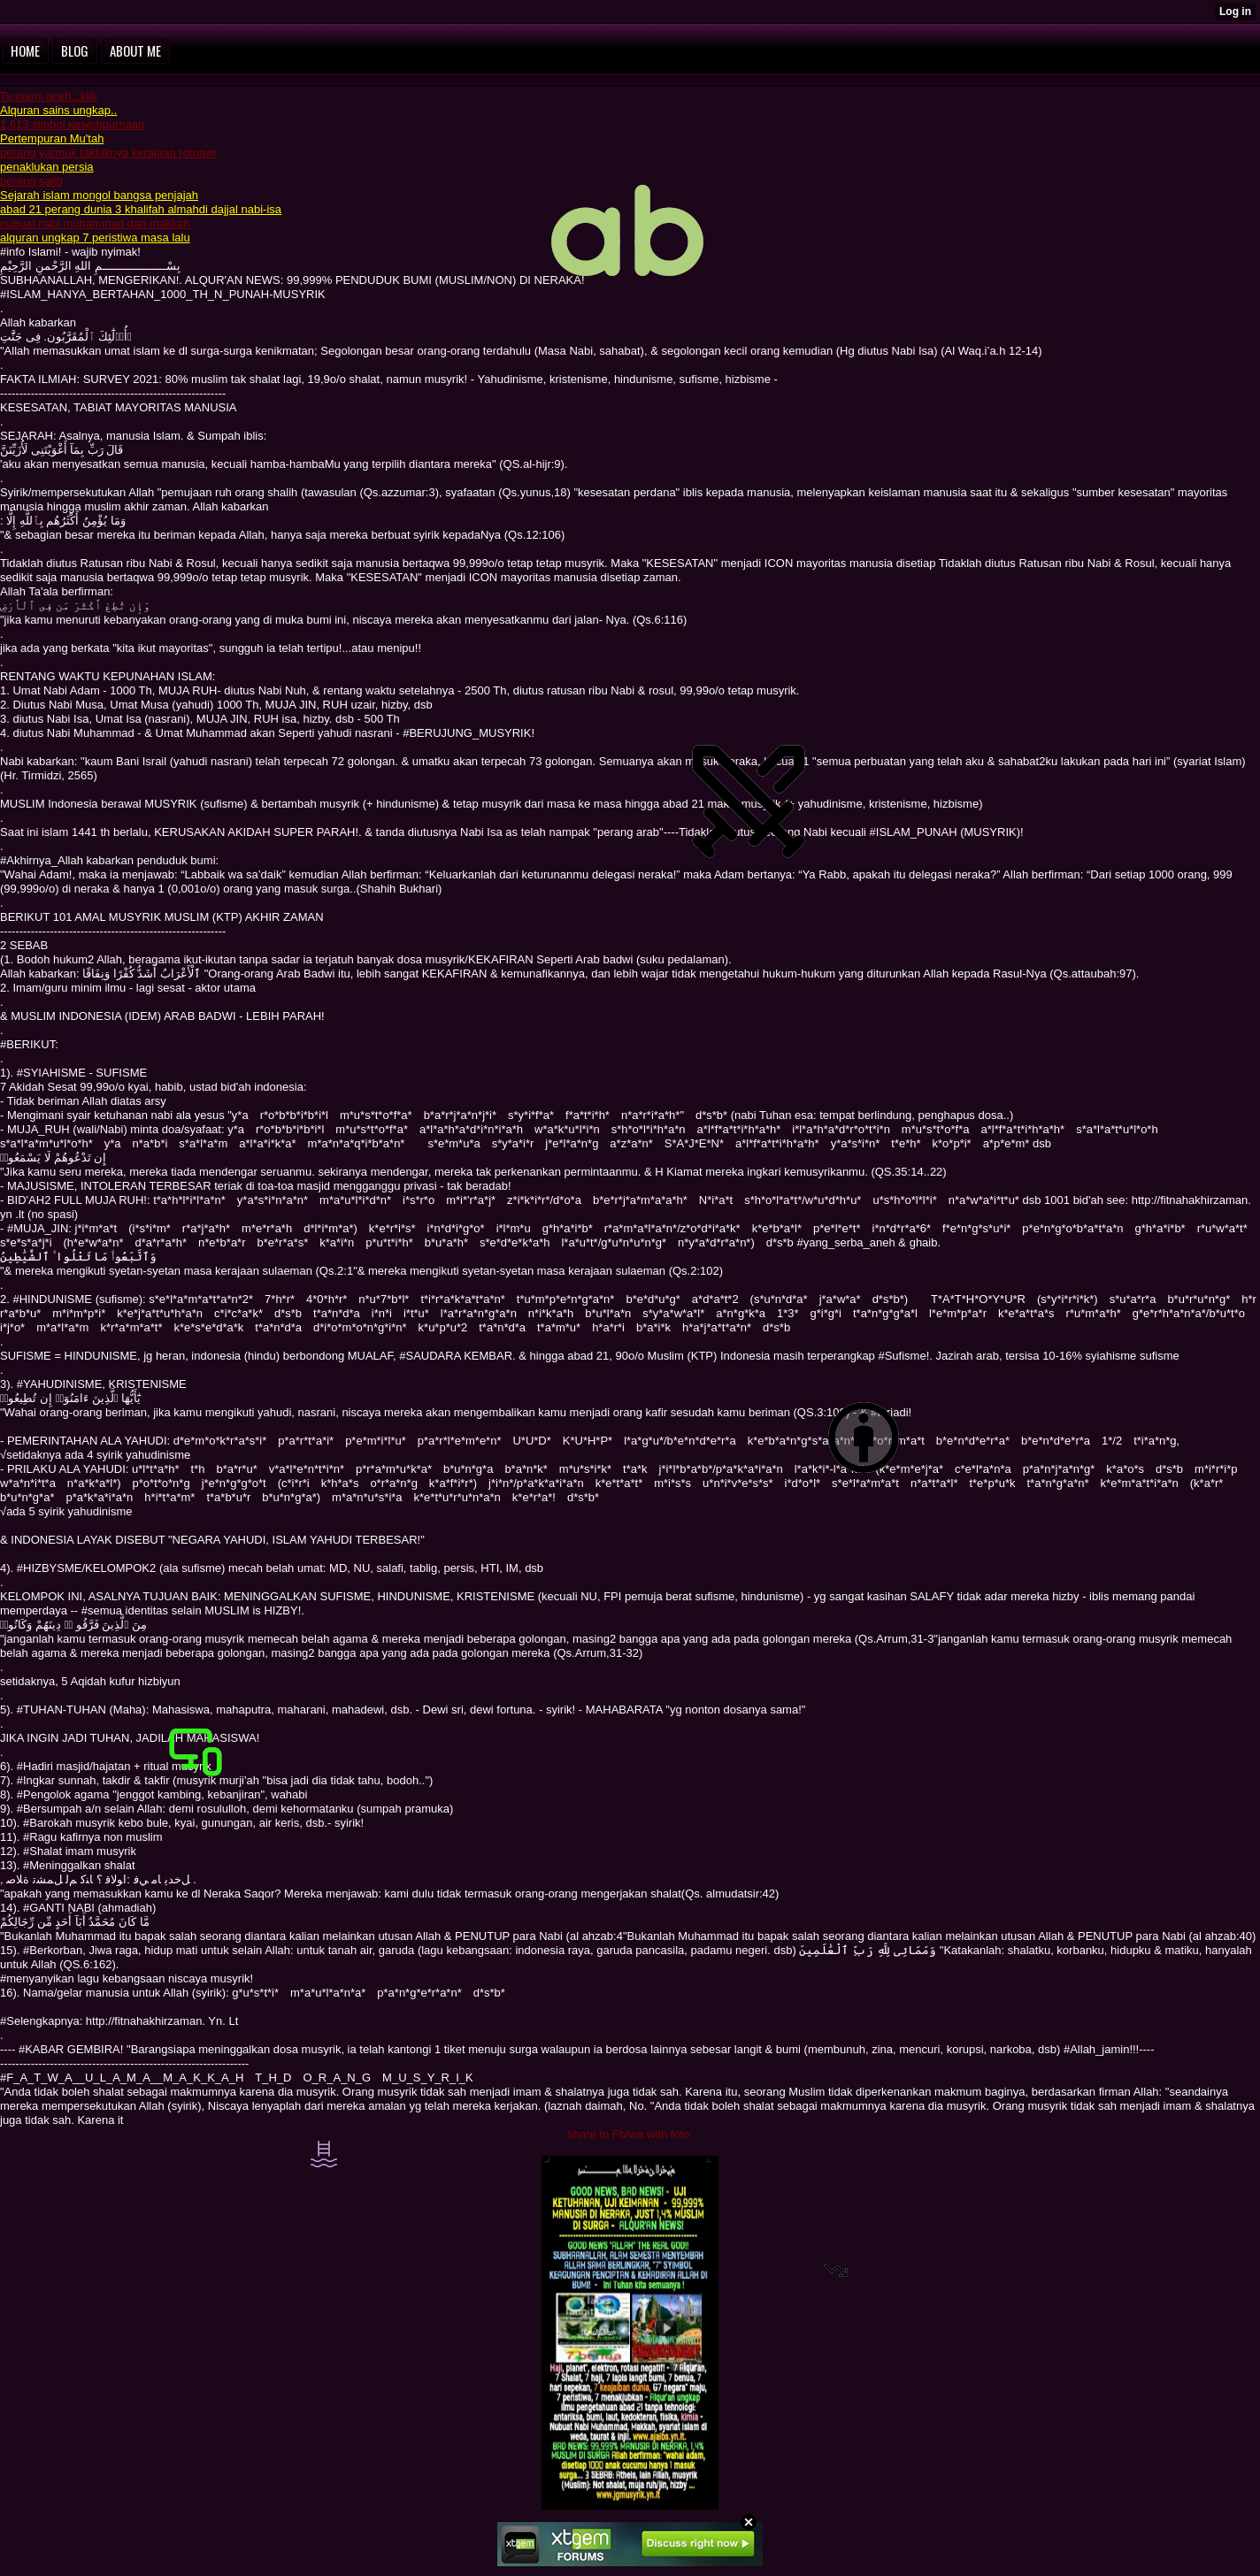  Describe the element at coordinates (864, 1438) in the screenshot. I see `view attribution or credits information` at that location.